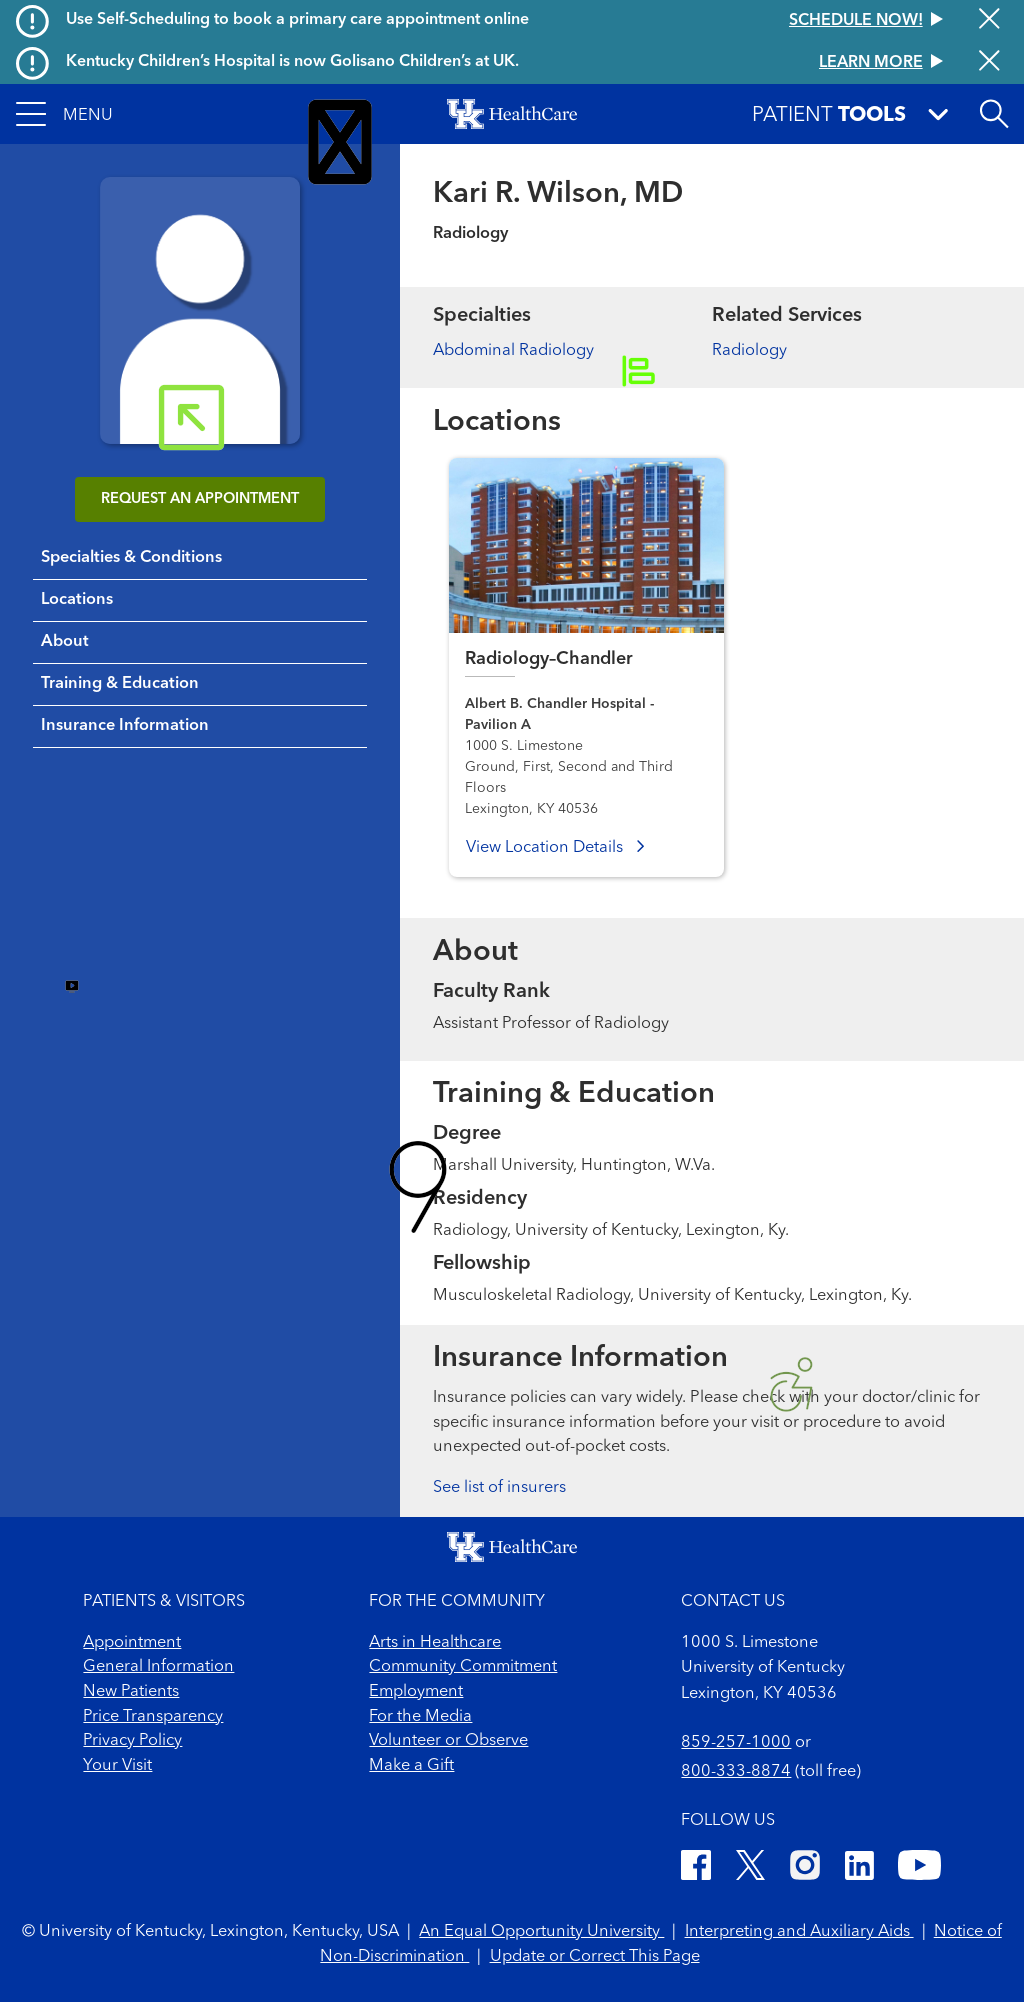 This screenshot has width=1024, height=2002. What do you see at coordinates (191, 417) in the screenshot?
I see `navigate to previous screen or parent folder` at bounding box center [191, 417].